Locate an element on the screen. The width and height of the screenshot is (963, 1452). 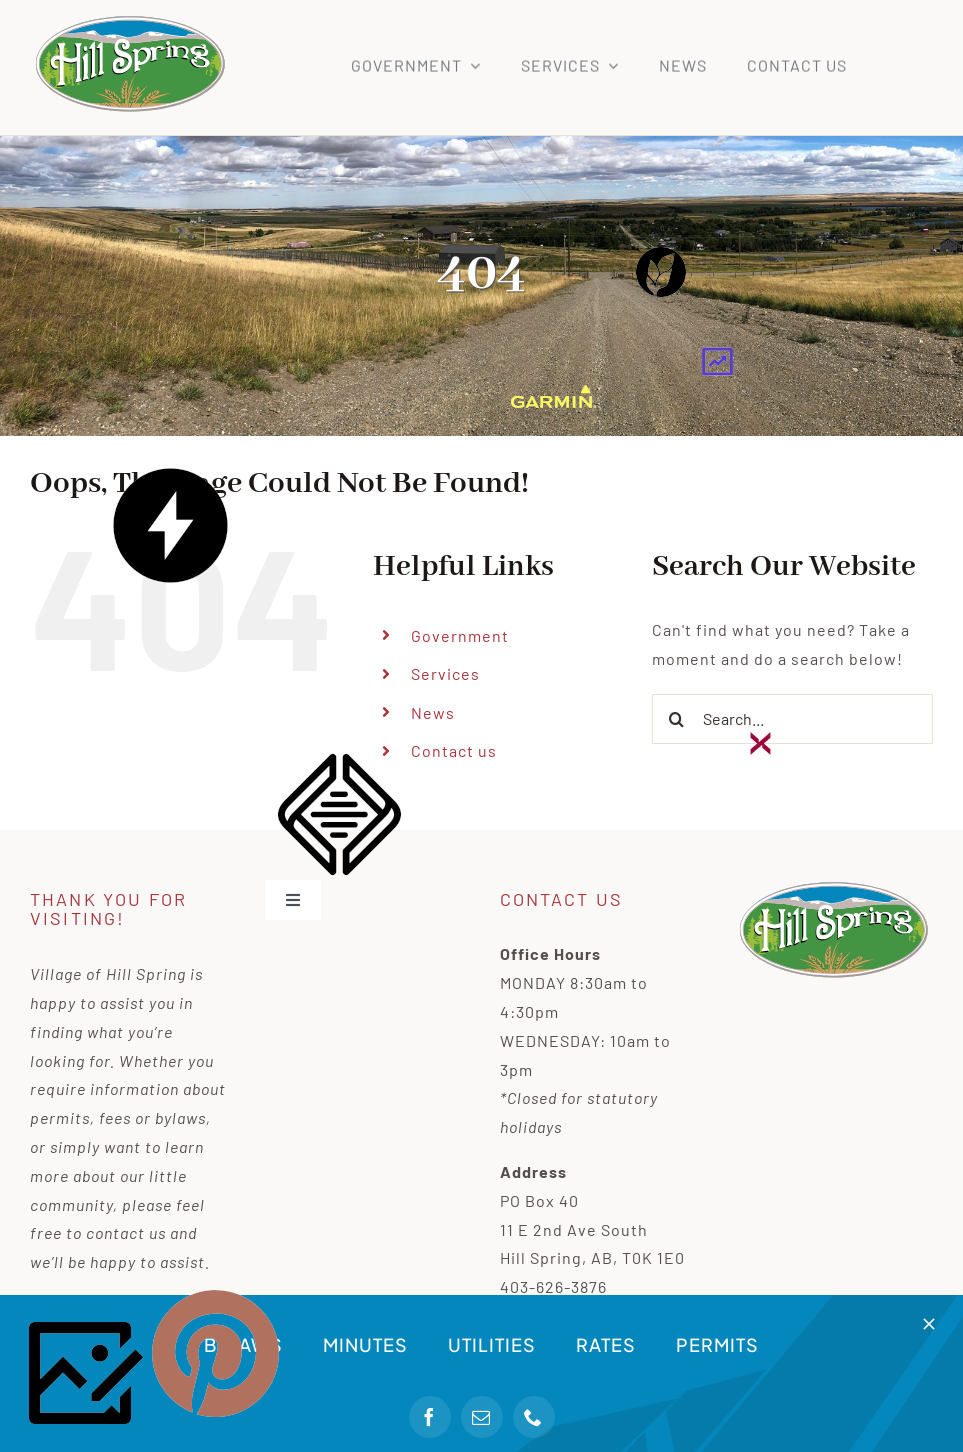
edit or modify an image is located at coordinates (80, 1373).